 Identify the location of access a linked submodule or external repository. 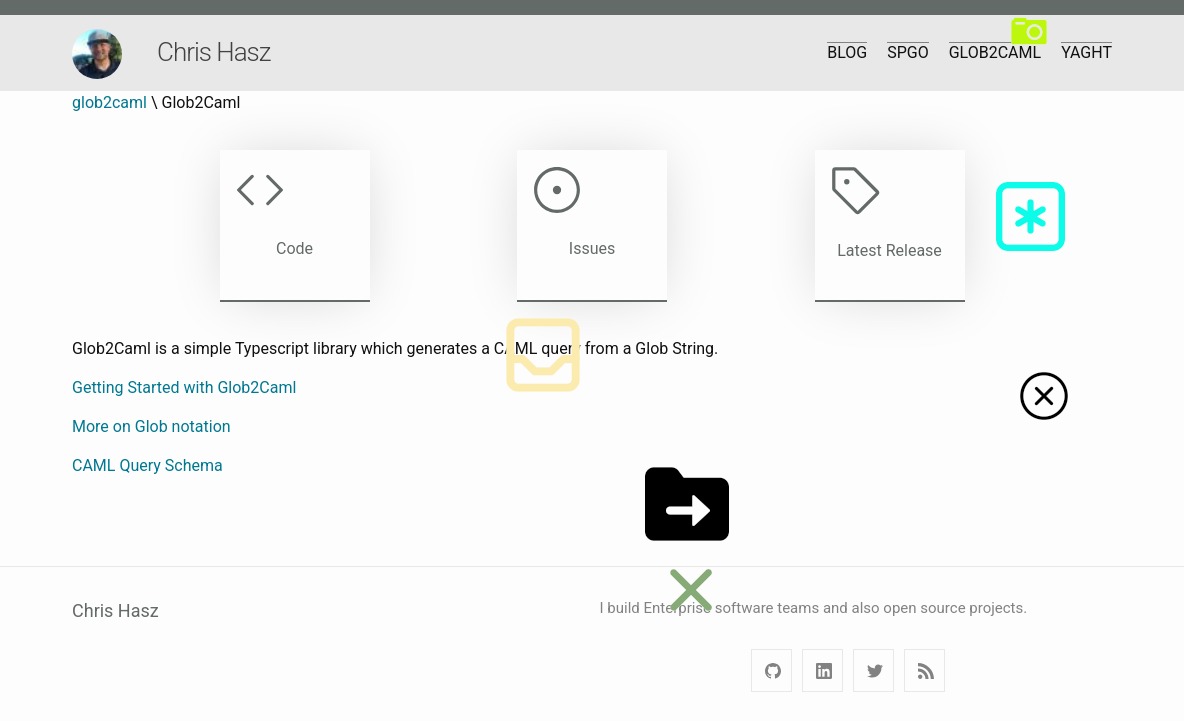
(687, 504).